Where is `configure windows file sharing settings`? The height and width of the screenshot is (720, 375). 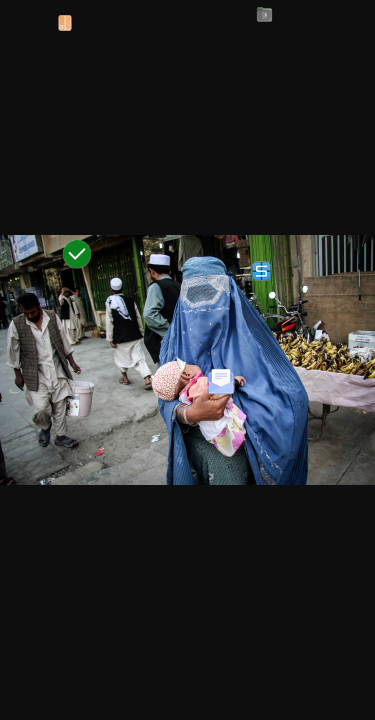 configure windows file sharing settings is located at coordinates (261, 271).